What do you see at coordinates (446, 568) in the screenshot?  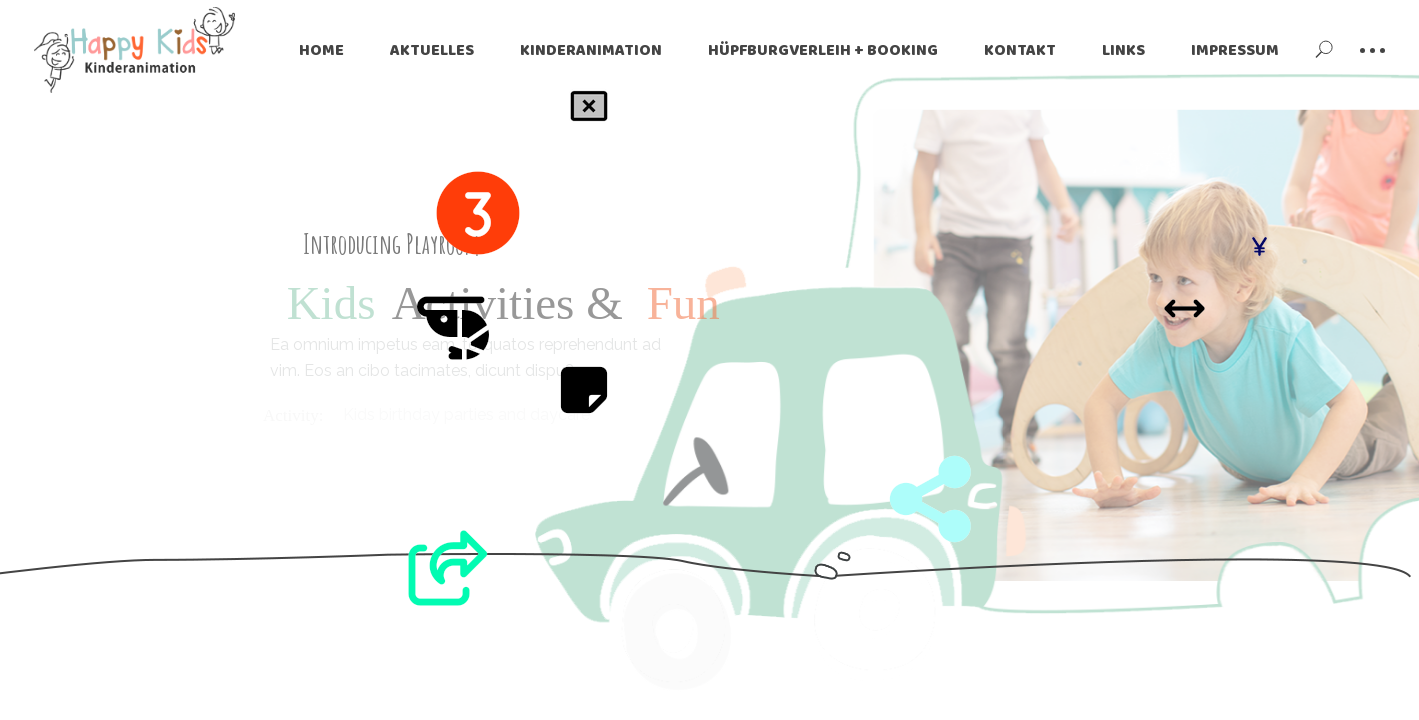 I see `share this content externally` at bounding box center [446, 568].